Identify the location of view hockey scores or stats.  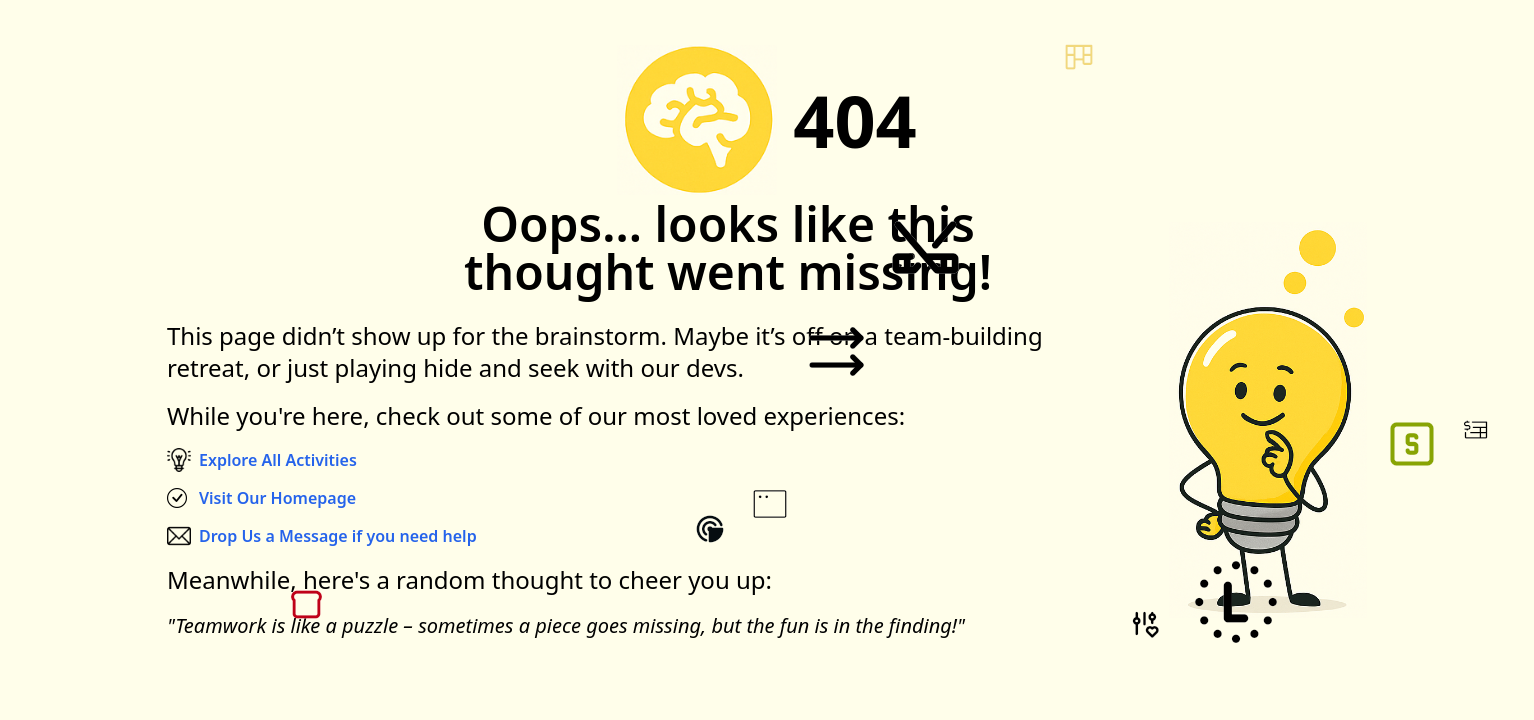
(925, 247).